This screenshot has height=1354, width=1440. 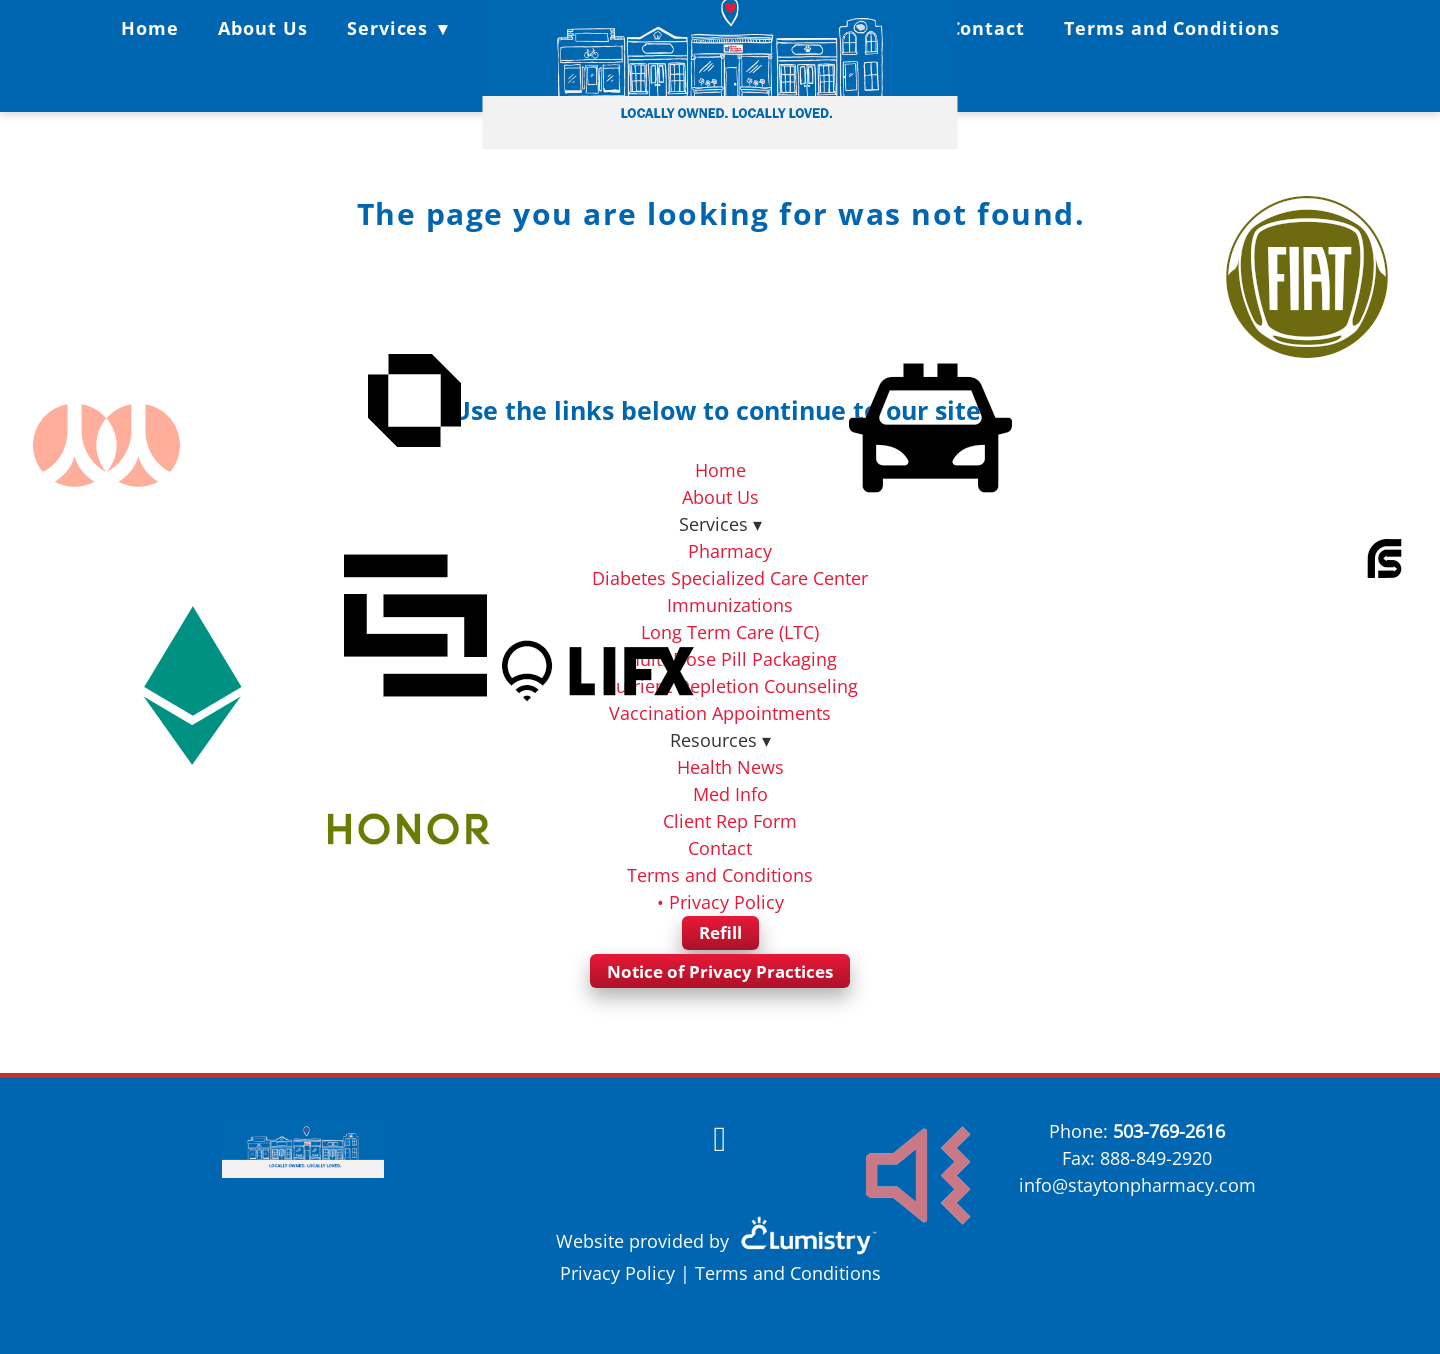 I want to click on link to Renren social network profile, so click(x=106, y=445).